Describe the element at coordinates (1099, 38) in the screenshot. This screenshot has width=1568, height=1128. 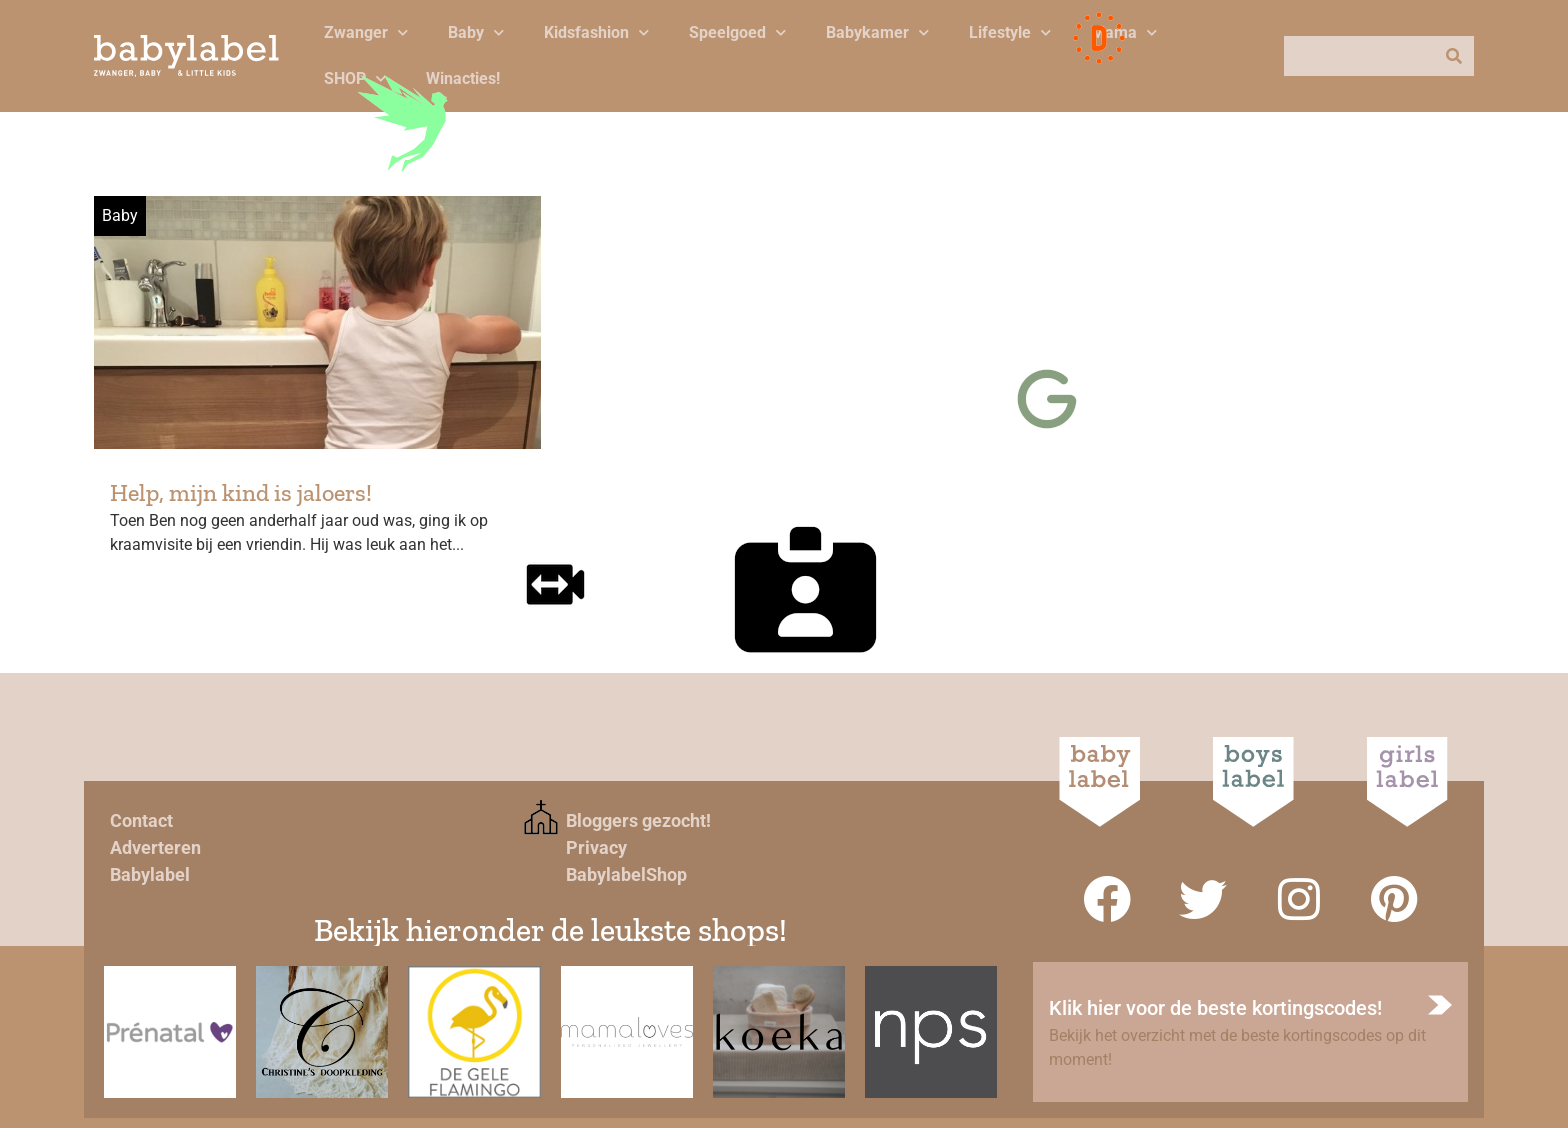
I see `indicates draft or pending status` at that location.